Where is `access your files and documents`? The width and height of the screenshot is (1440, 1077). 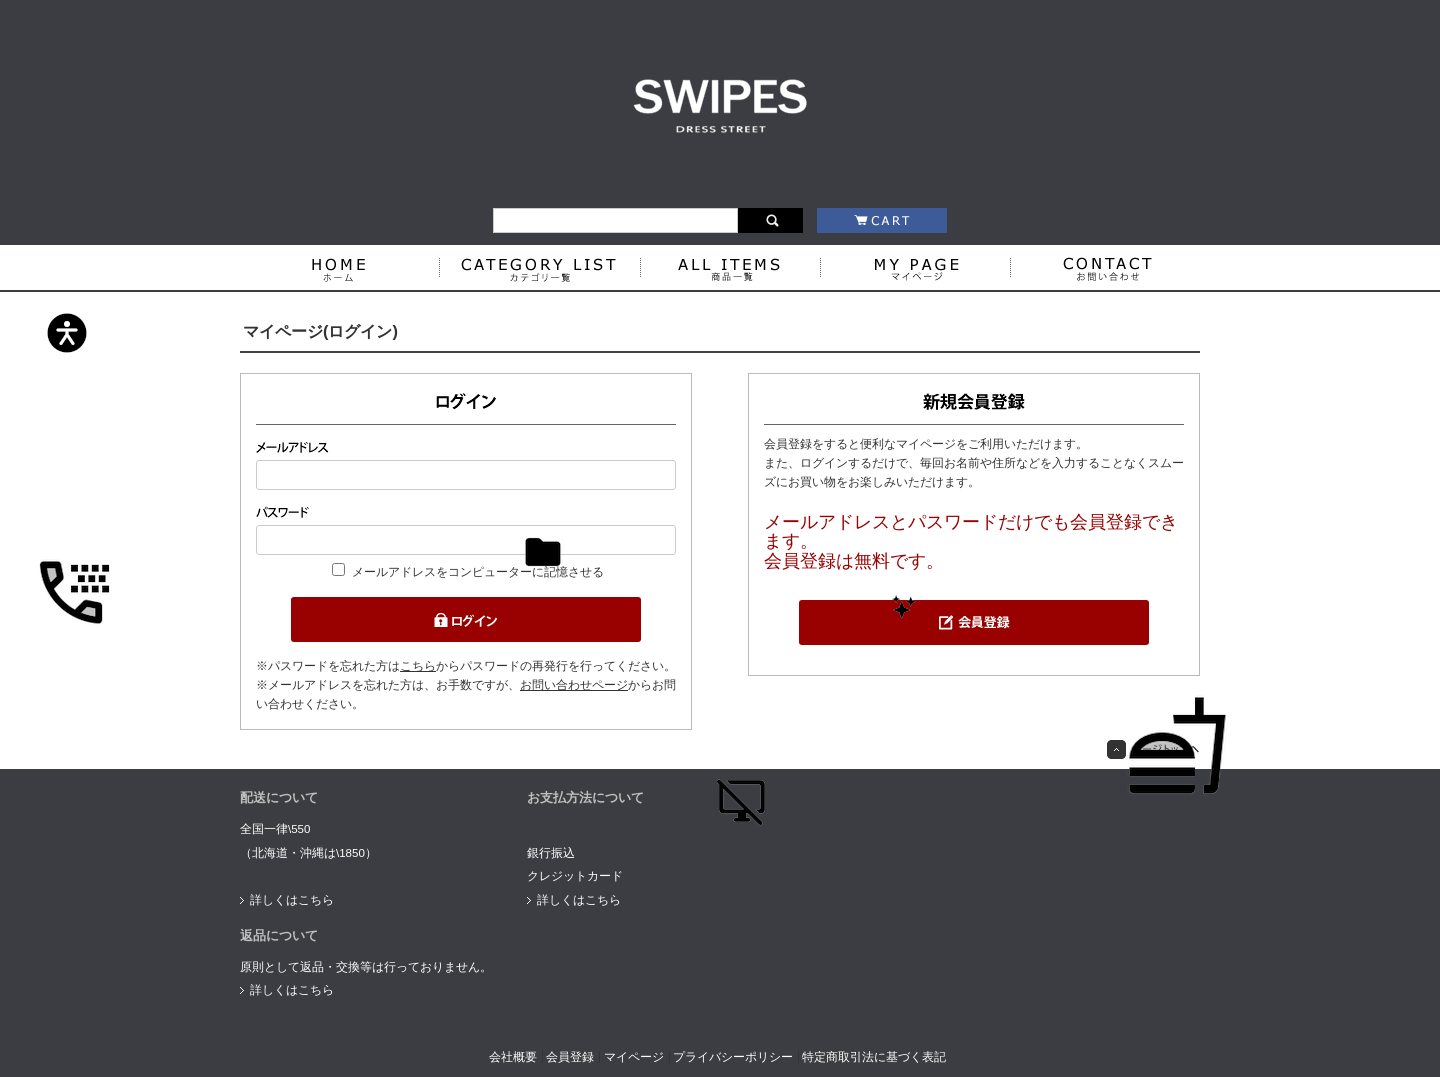
access your files and documents is located at coordinates (543, 552).